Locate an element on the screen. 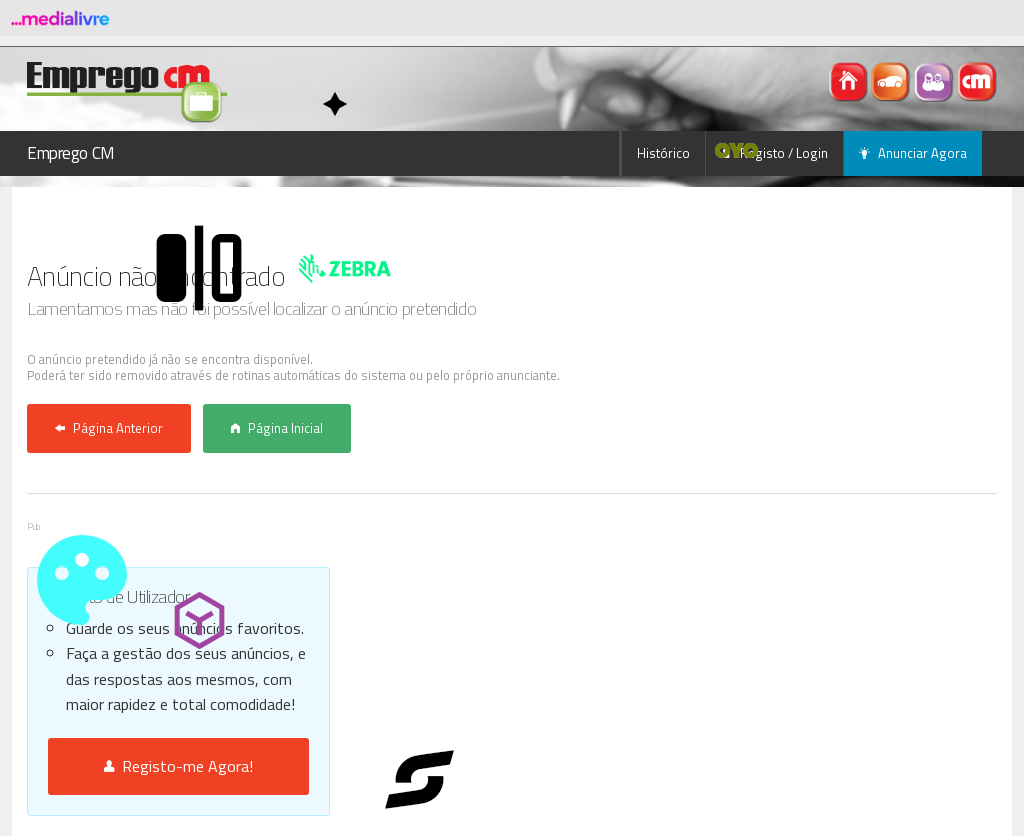 The width and height of the screenshot is (1024, 836). speedypage logo is located at coordinates (419, 779).